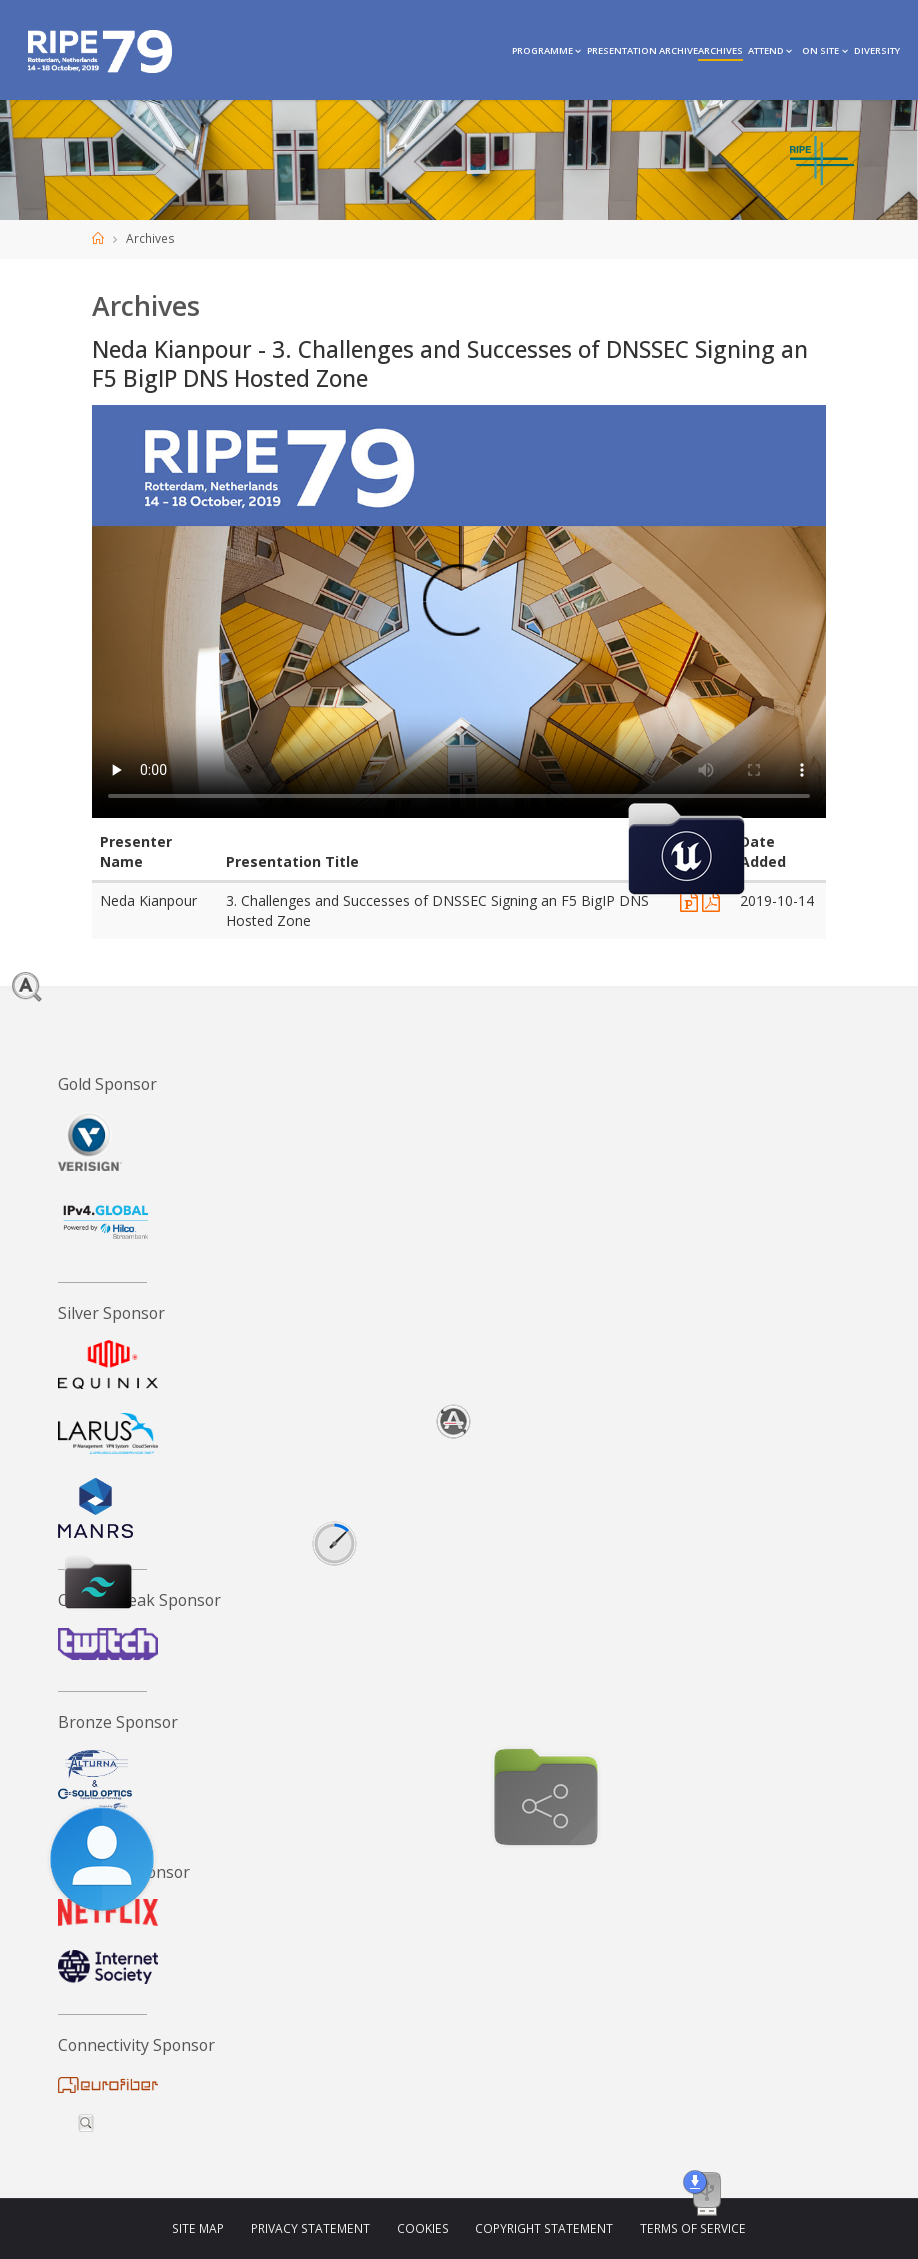 The image size is (918, 2259). Describe the element at coordinates (453, 1421) in the screenshot. I see `check for available system updates` at that location.